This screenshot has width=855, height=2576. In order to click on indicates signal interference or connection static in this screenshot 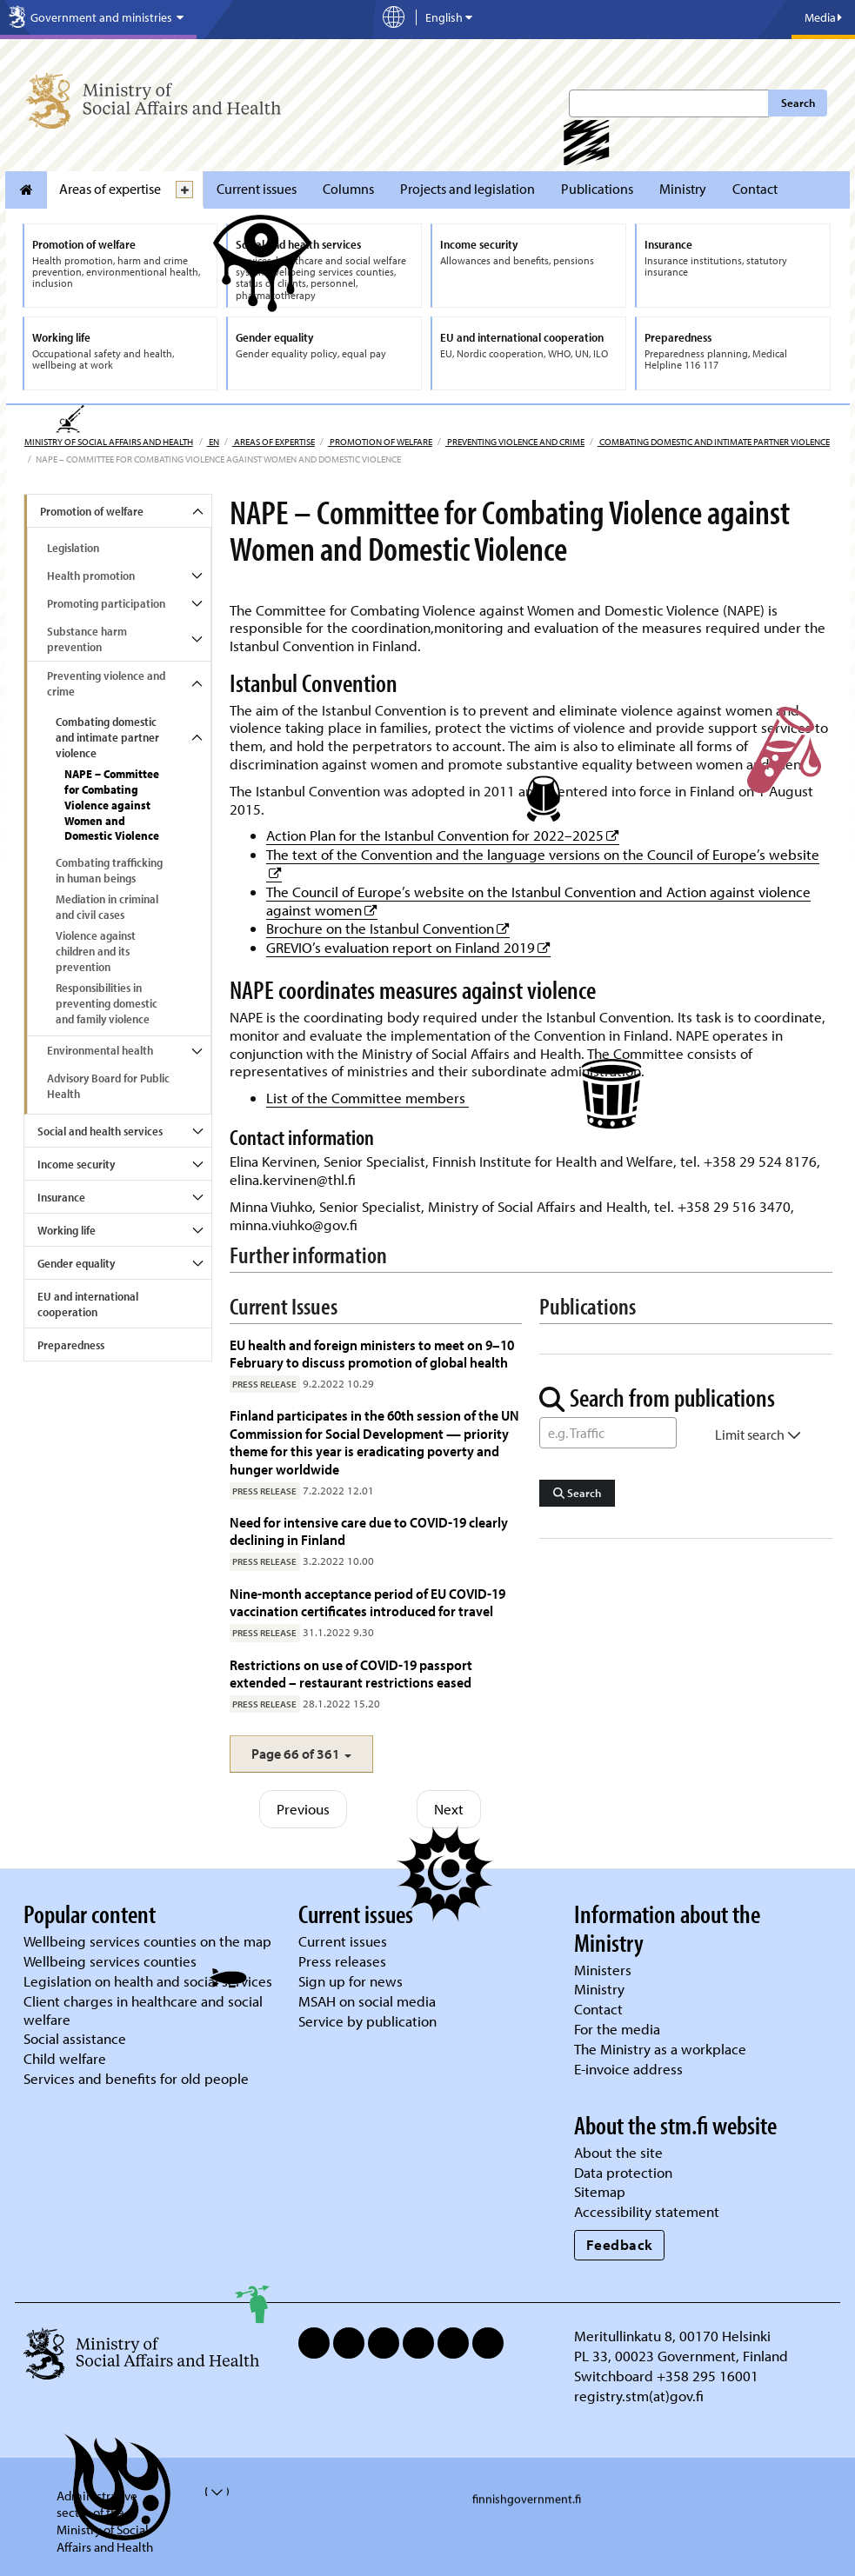, I will do `click(586, 143)`.